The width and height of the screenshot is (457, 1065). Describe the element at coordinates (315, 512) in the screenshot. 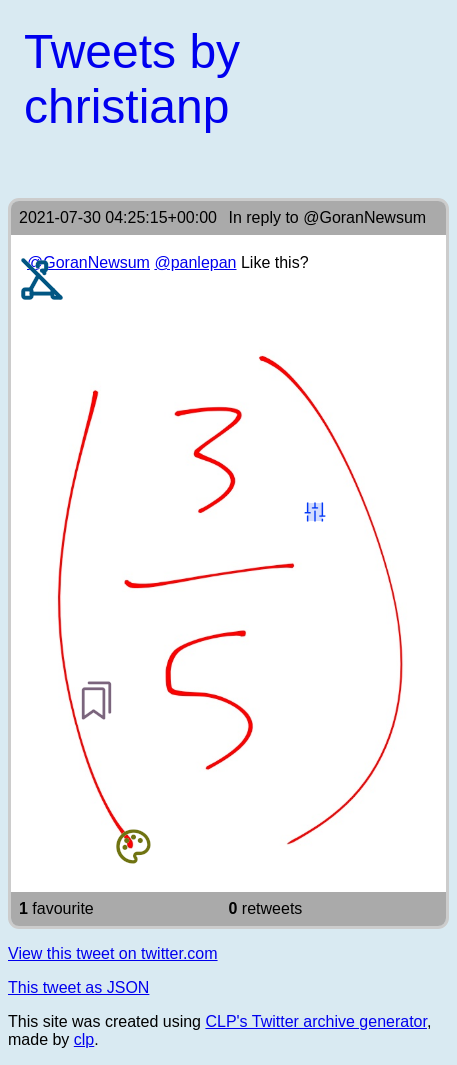

I see `adjust settings or preferences` at that location.